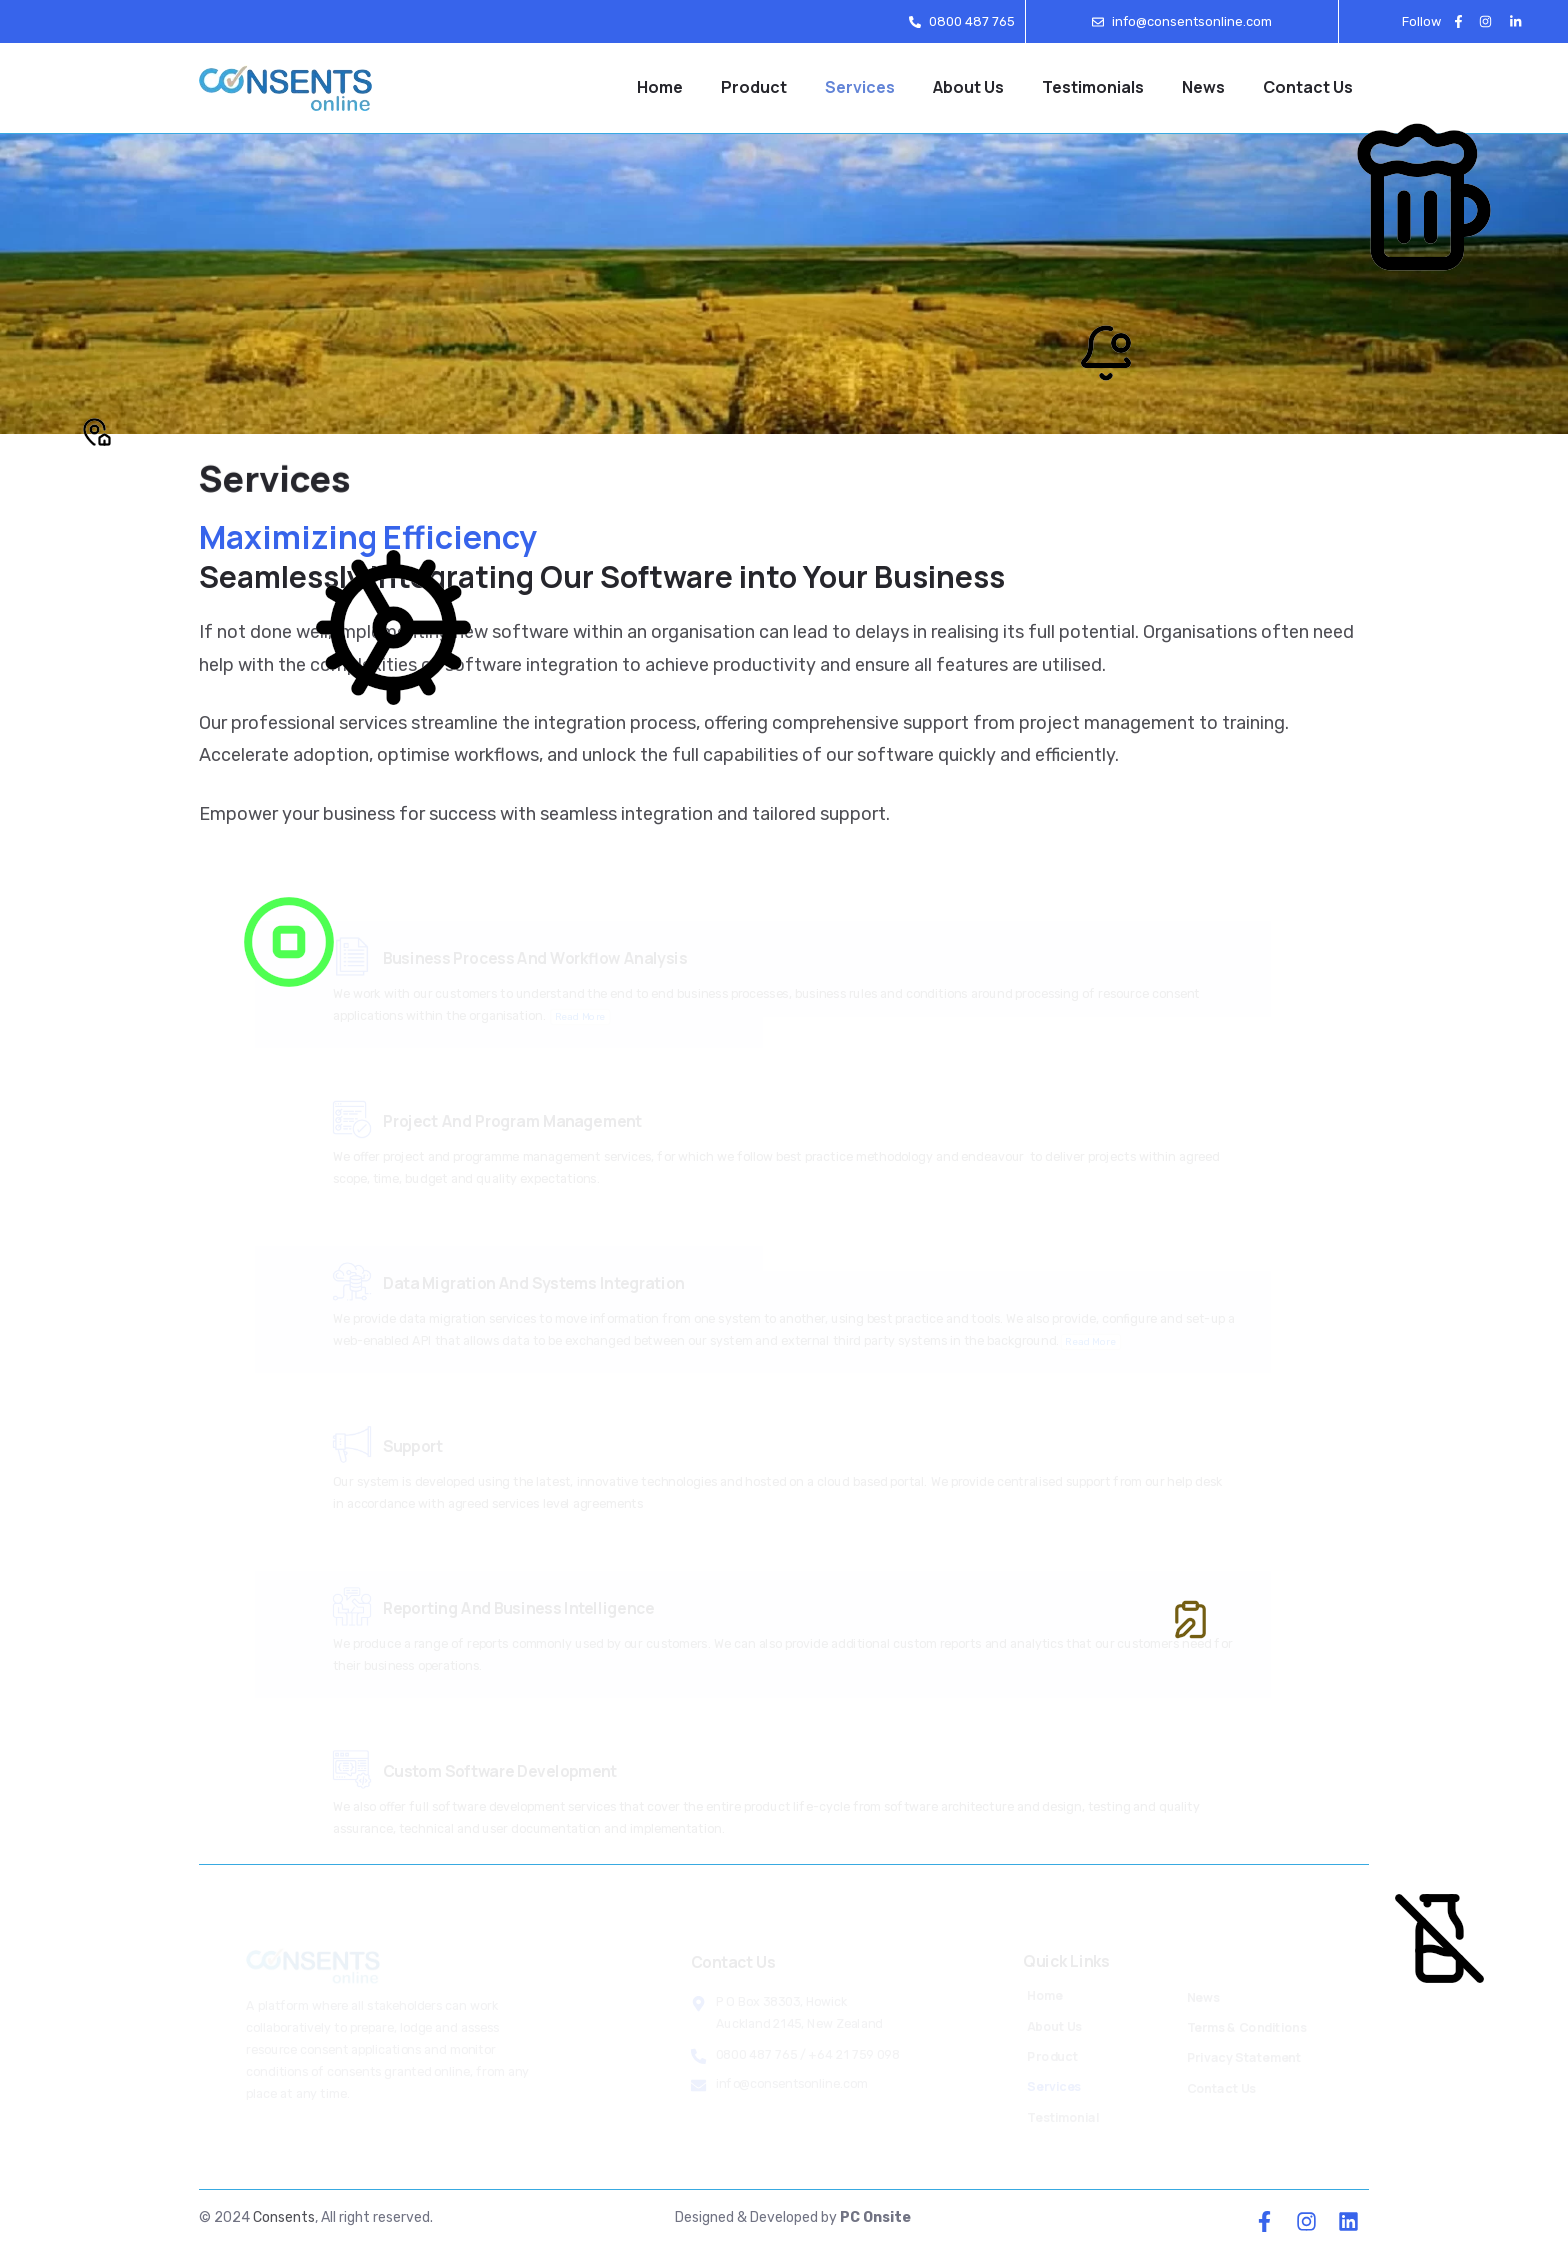  What do you see at coordinates (1106, 353) in the screenshot?
I see `indicates new notifications` at bounding box center [1106, 353].